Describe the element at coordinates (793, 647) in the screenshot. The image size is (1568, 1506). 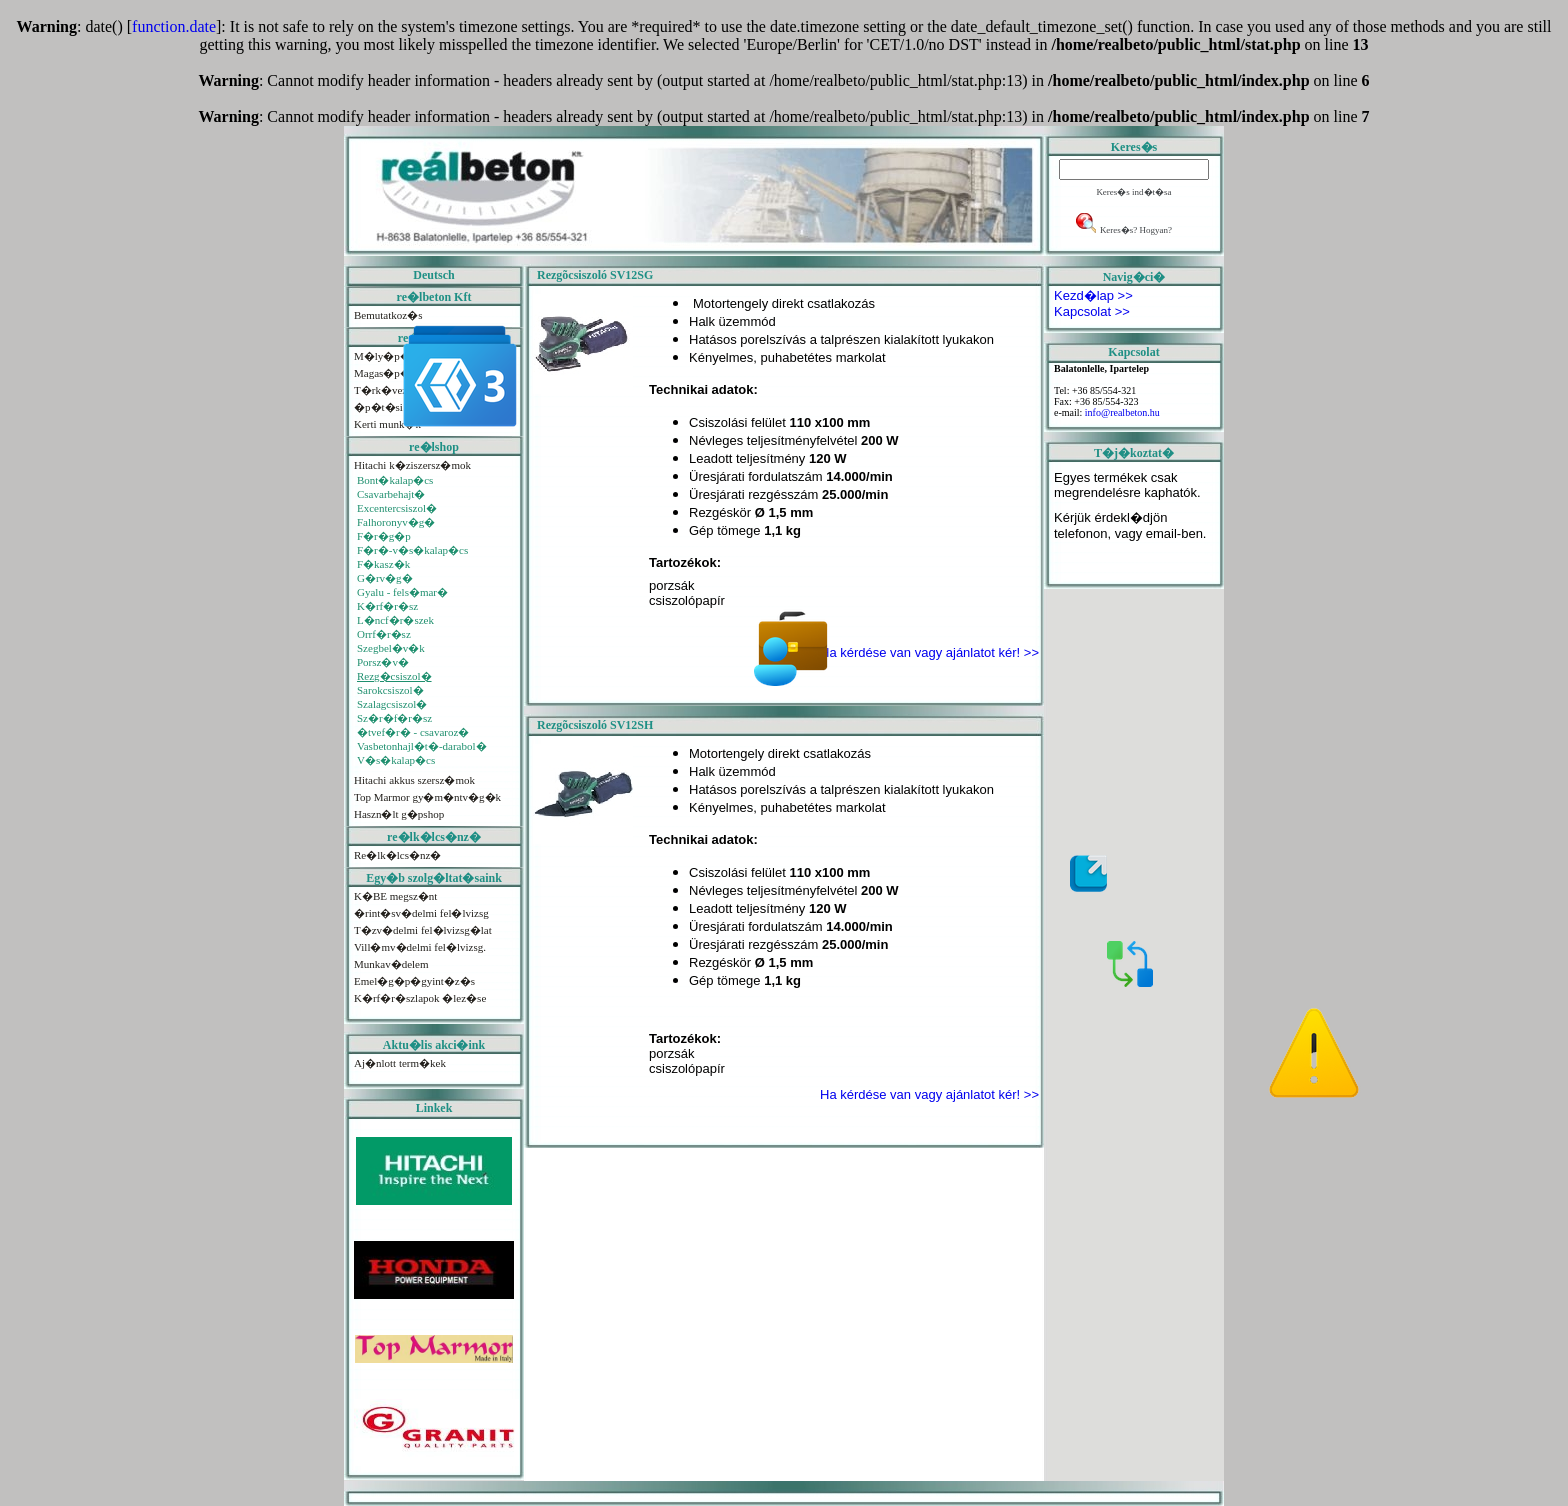
I see `access your work profile or business account` at that location.